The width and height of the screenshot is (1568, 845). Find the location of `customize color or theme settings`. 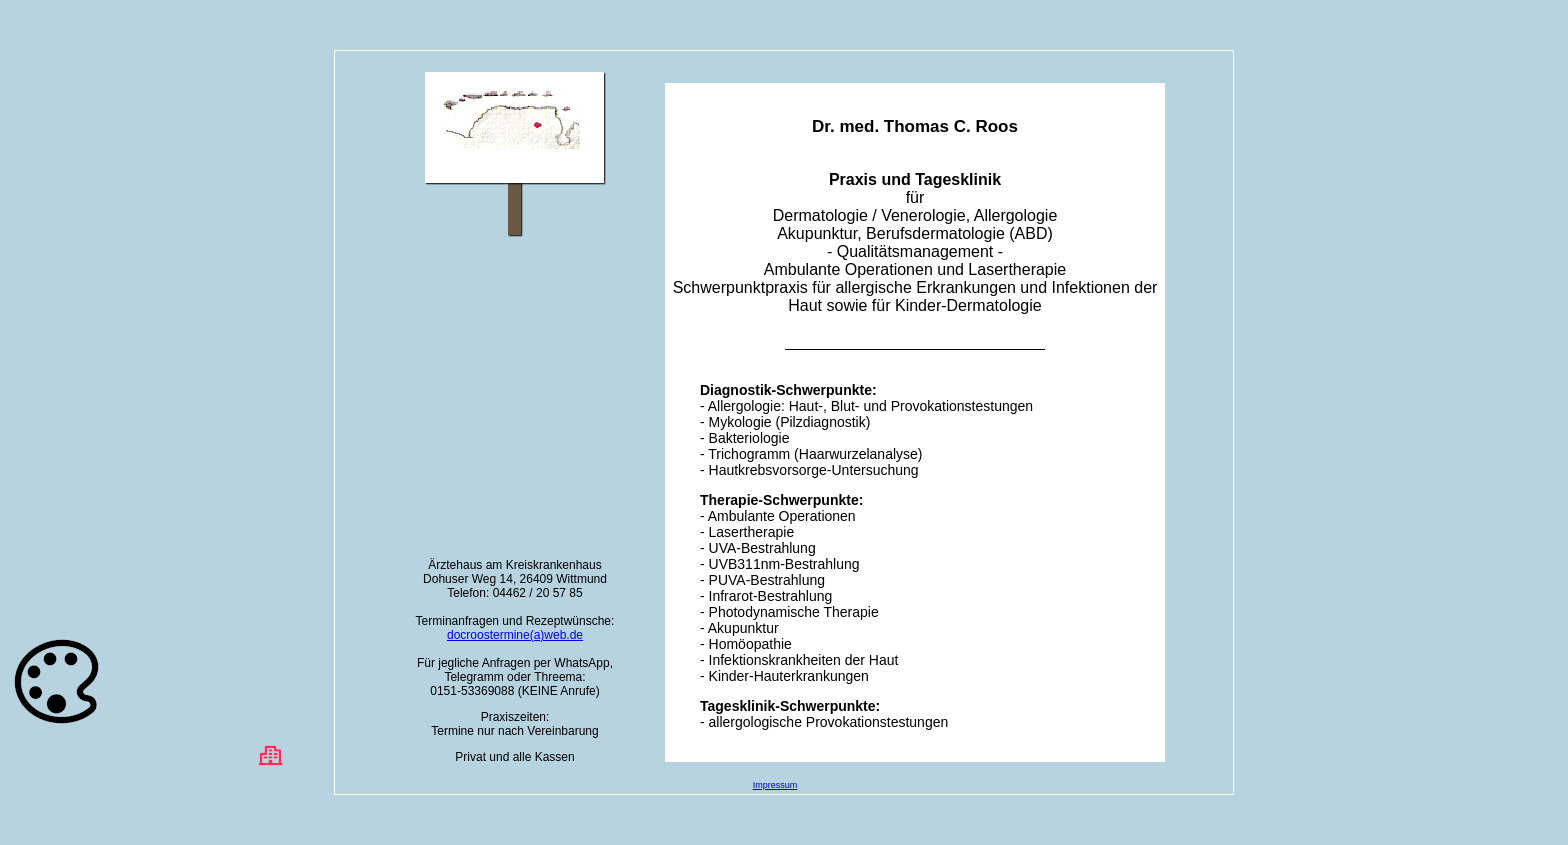

customize color or theme settings is located at coordinates (56, 681).